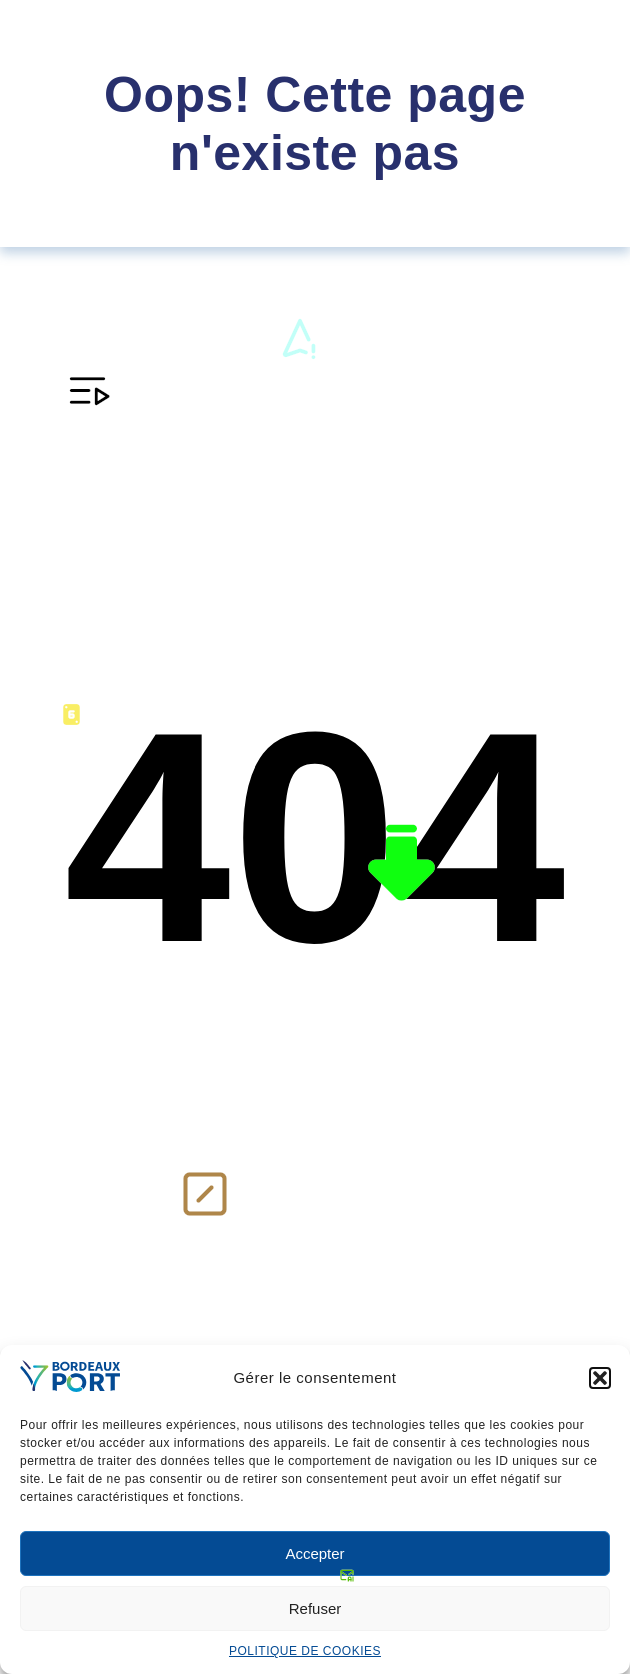 This screenshot has height=1674, width=630. What do you see at coordinates (401, 863) in the screenshot?
I see `download file to device` at bounding box center [401, 863].